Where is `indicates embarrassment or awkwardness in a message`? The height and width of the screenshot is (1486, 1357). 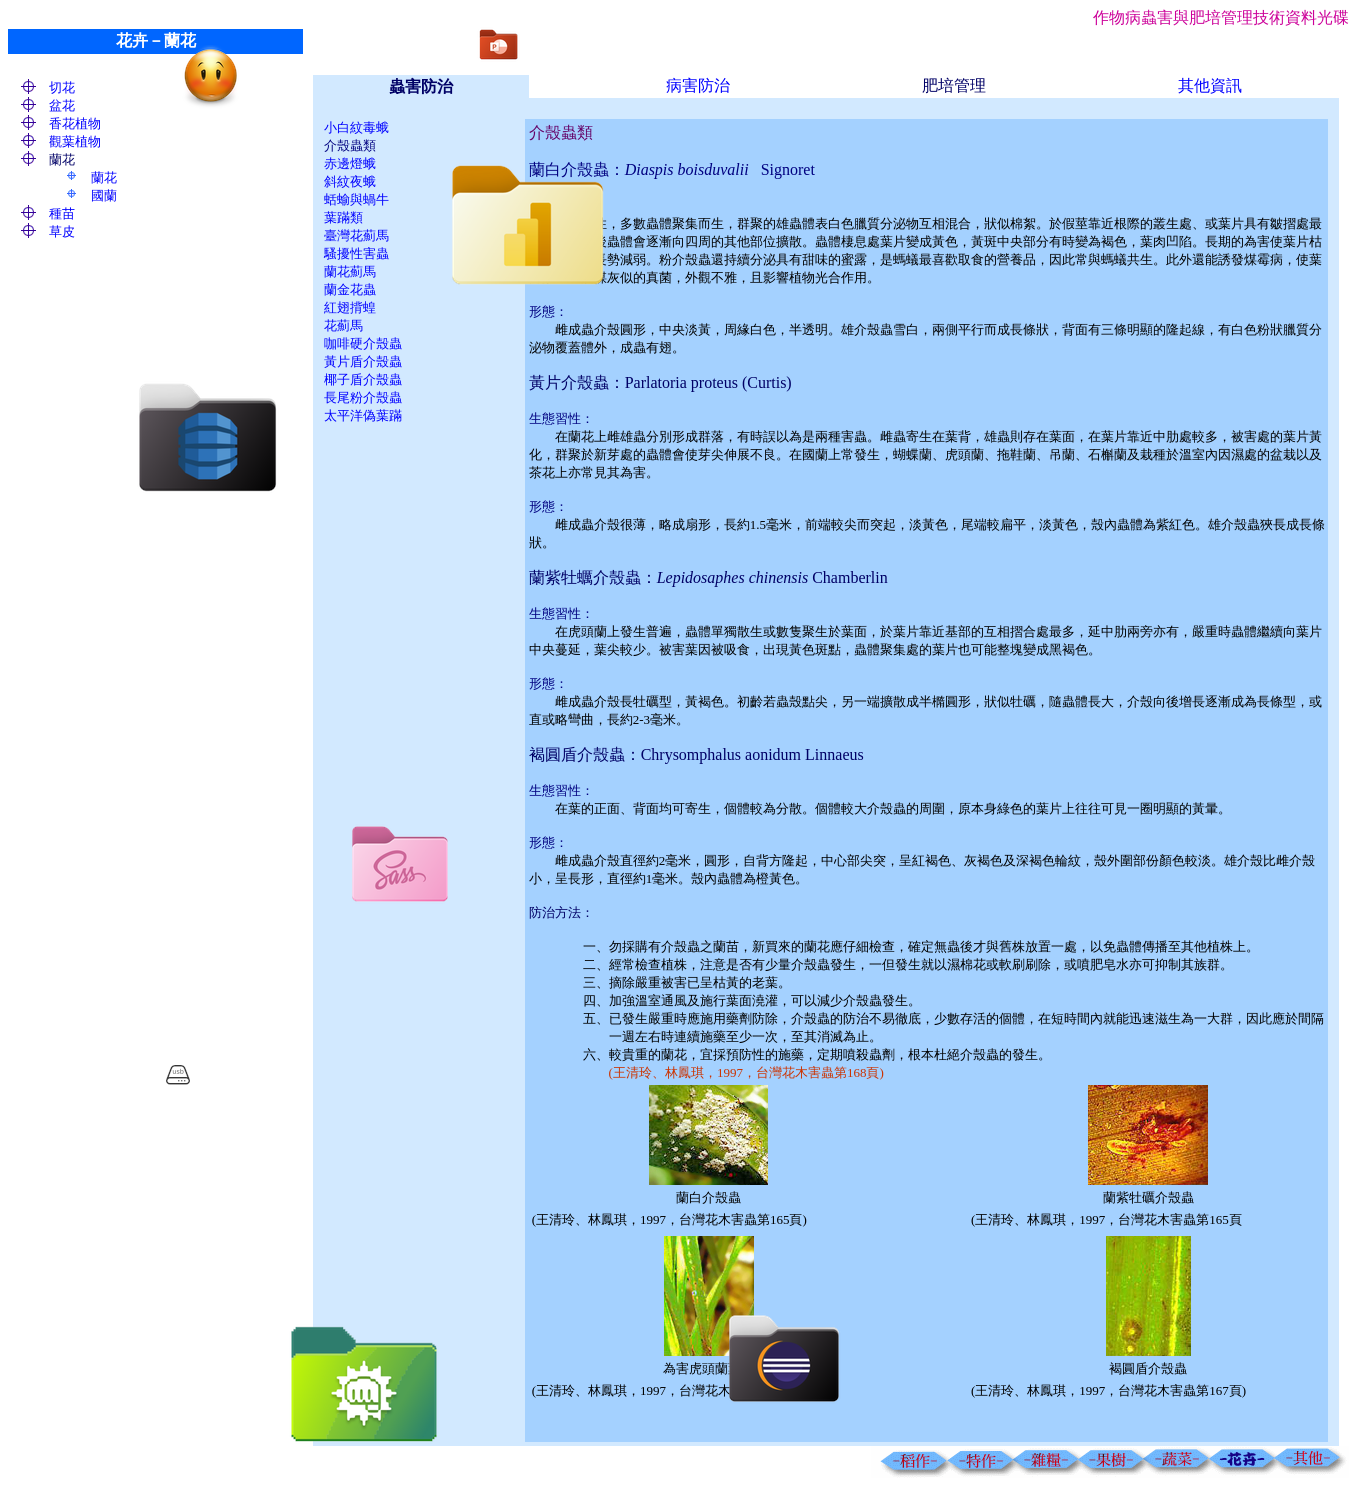 indicates embarrassment or awkwardness in a message is located at coordinates (211, 78).